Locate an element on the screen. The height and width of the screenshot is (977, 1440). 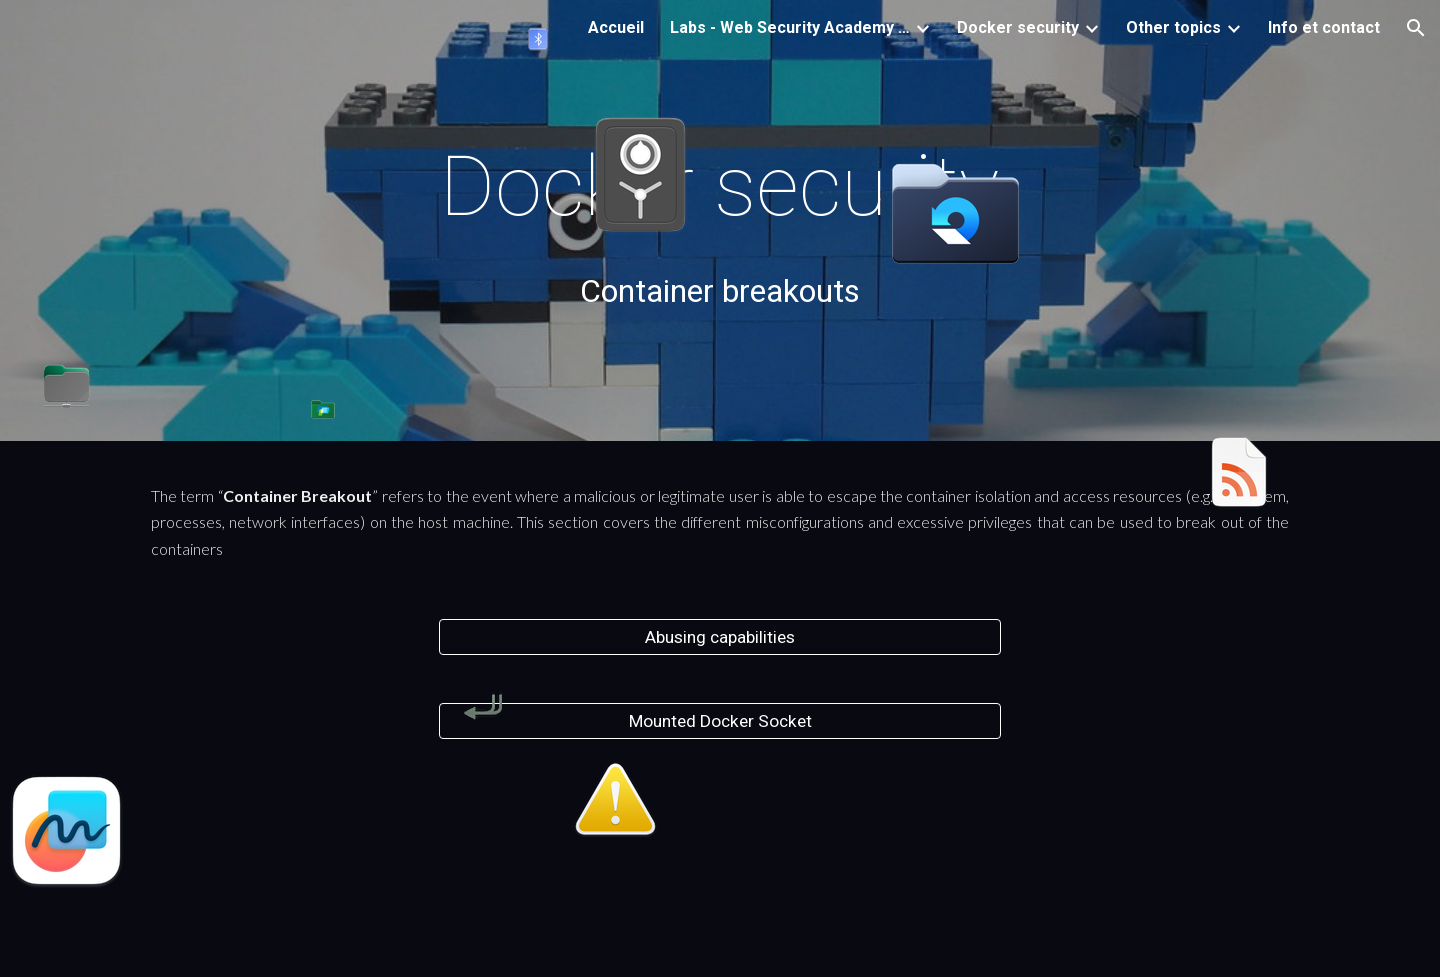
open jquery mobile project folder is located at coordinates (323, 410).